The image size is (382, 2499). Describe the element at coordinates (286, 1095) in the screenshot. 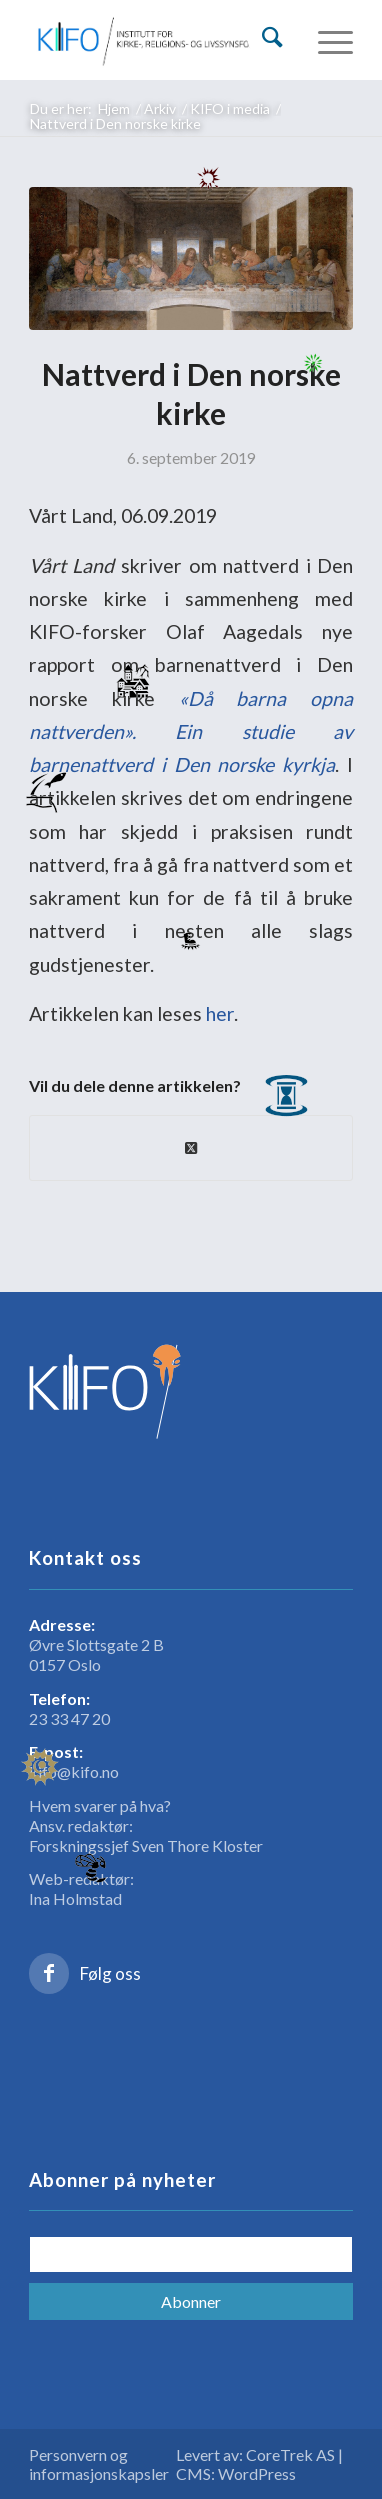

I see `activate a time-based trap or ability` at that location.